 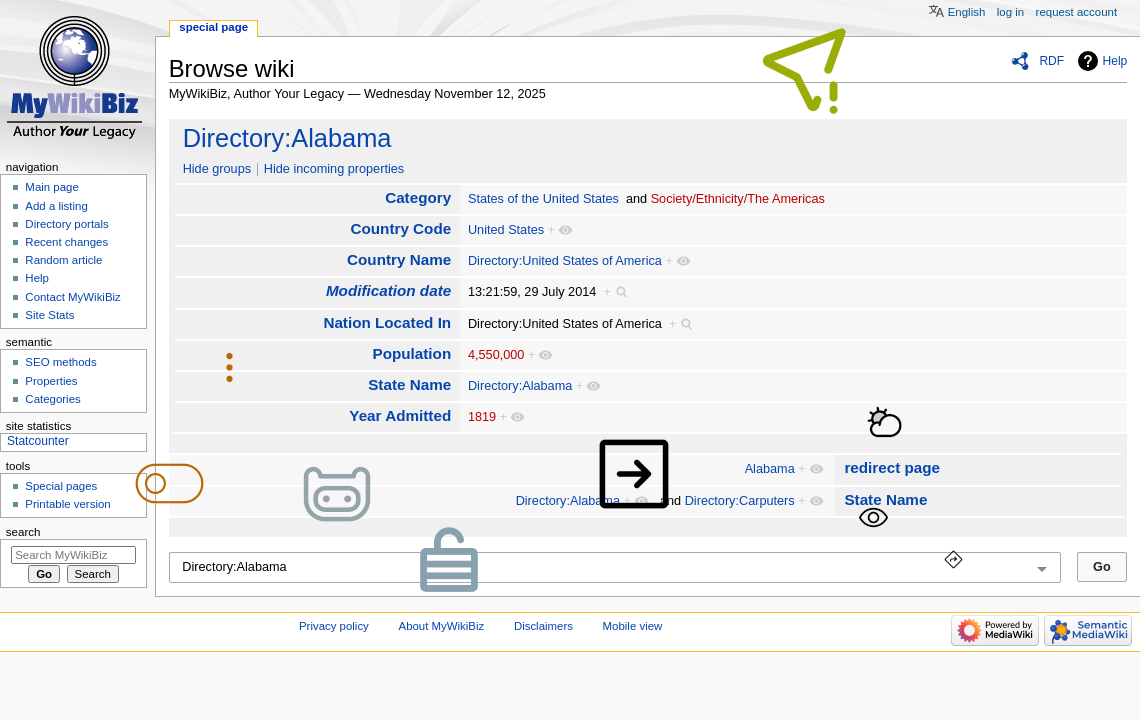 I want to click on view or preview content, so click(x=873, y=517).